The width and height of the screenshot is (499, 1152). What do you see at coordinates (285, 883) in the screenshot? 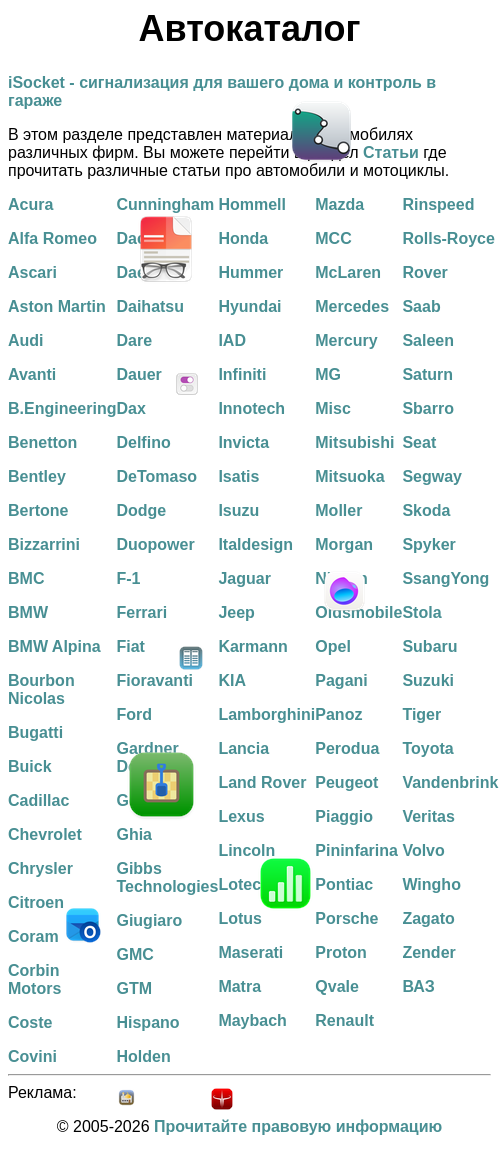
I see `open LibreOffice Calc spreadsheet application` at bounding box center [285, 883].